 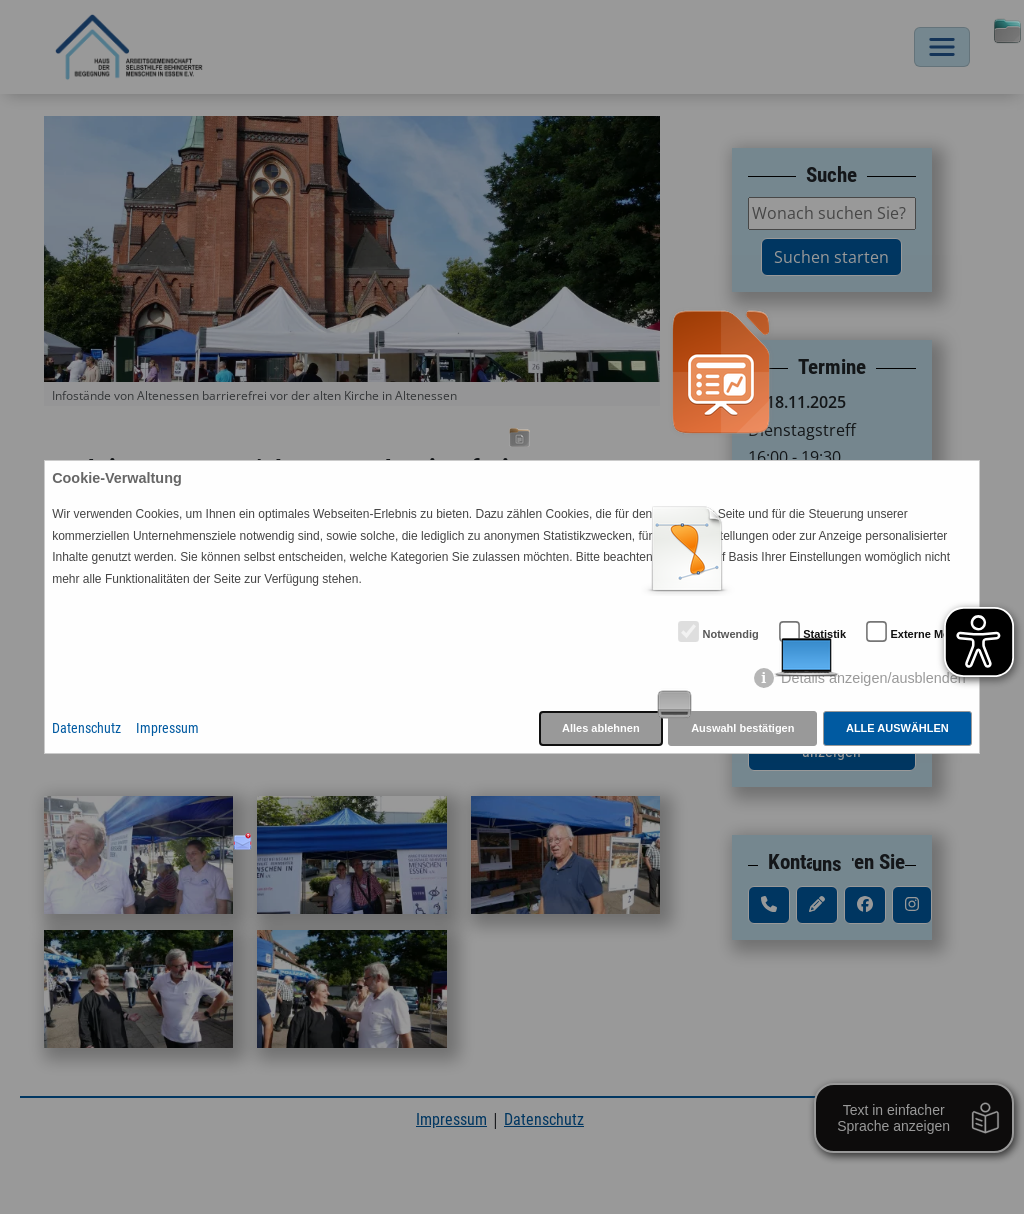 I want to click on open libreoffice impress presentation software, so click(x=721, y=372).